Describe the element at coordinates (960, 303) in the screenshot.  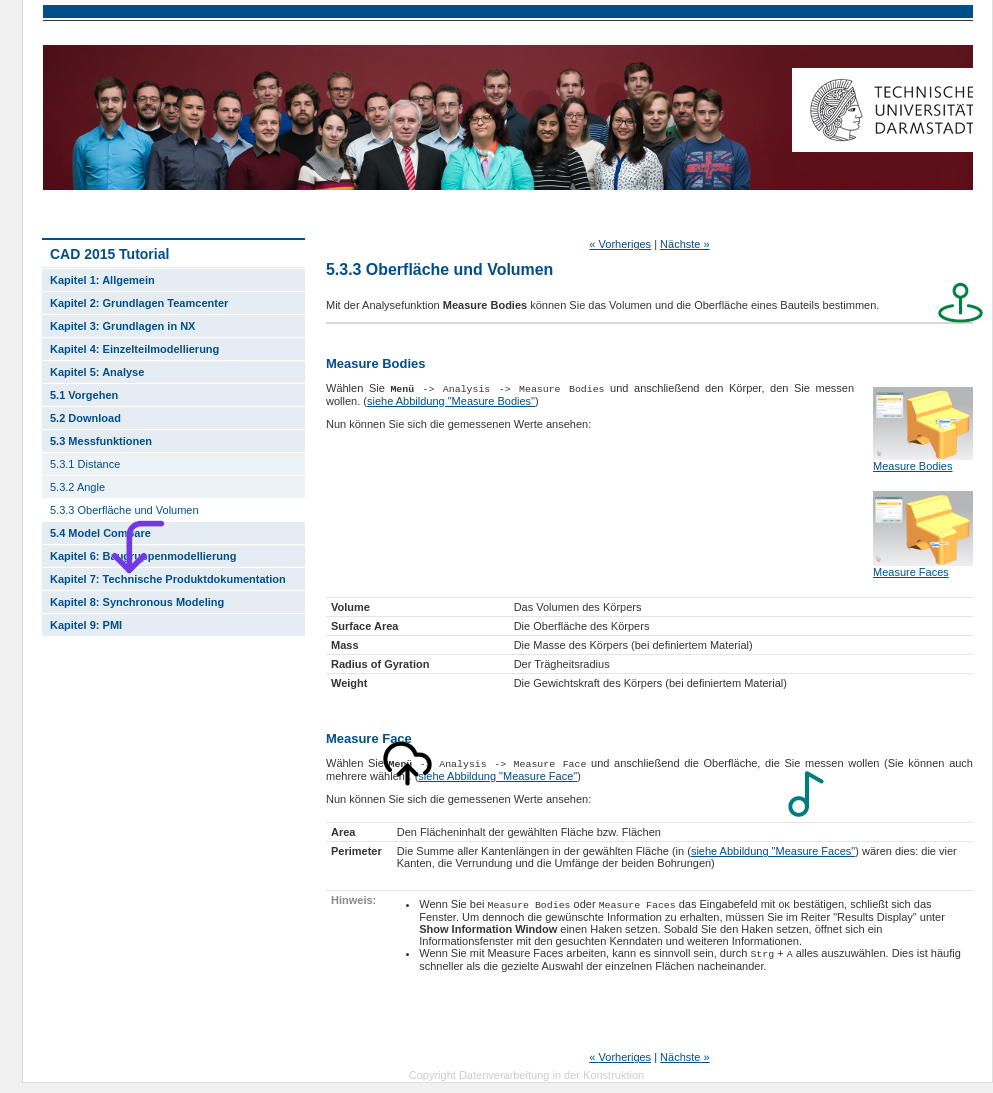
I see `view location area or radius` at that location.